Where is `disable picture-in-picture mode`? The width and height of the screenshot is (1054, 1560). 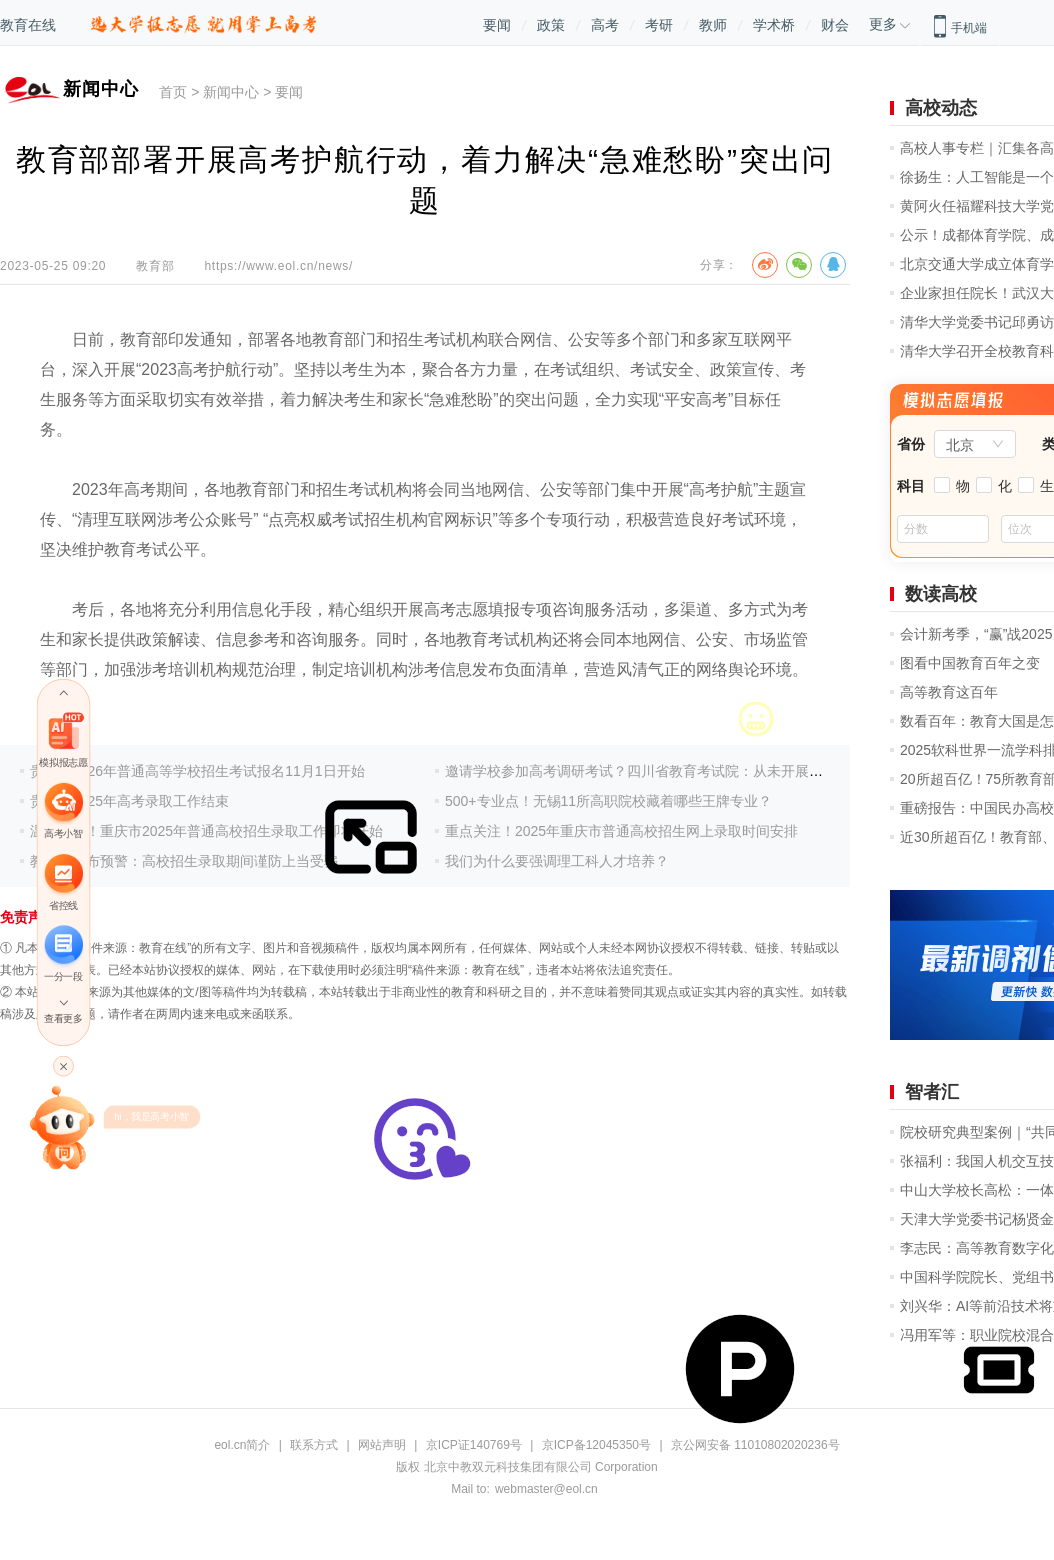
disable picture-in-picture mode is located at coordinates (371, 837).